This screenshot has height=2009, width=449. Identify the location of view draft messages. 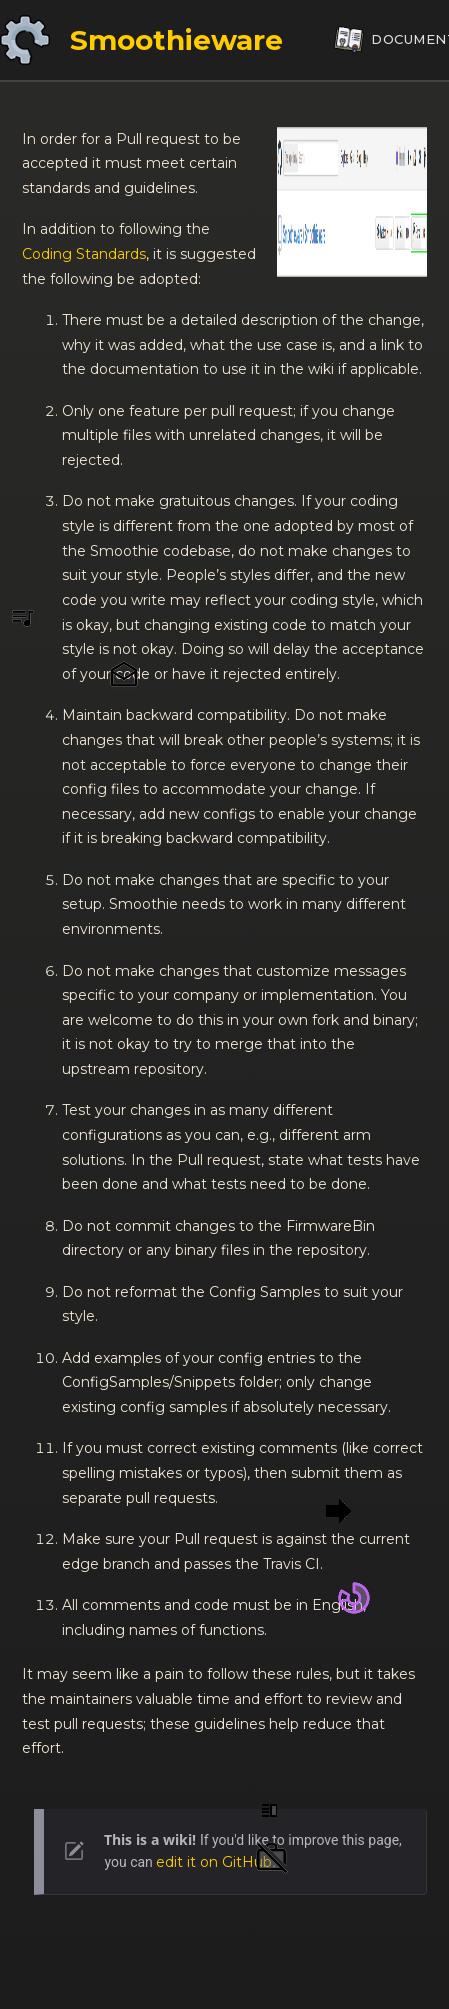
(124, 676).